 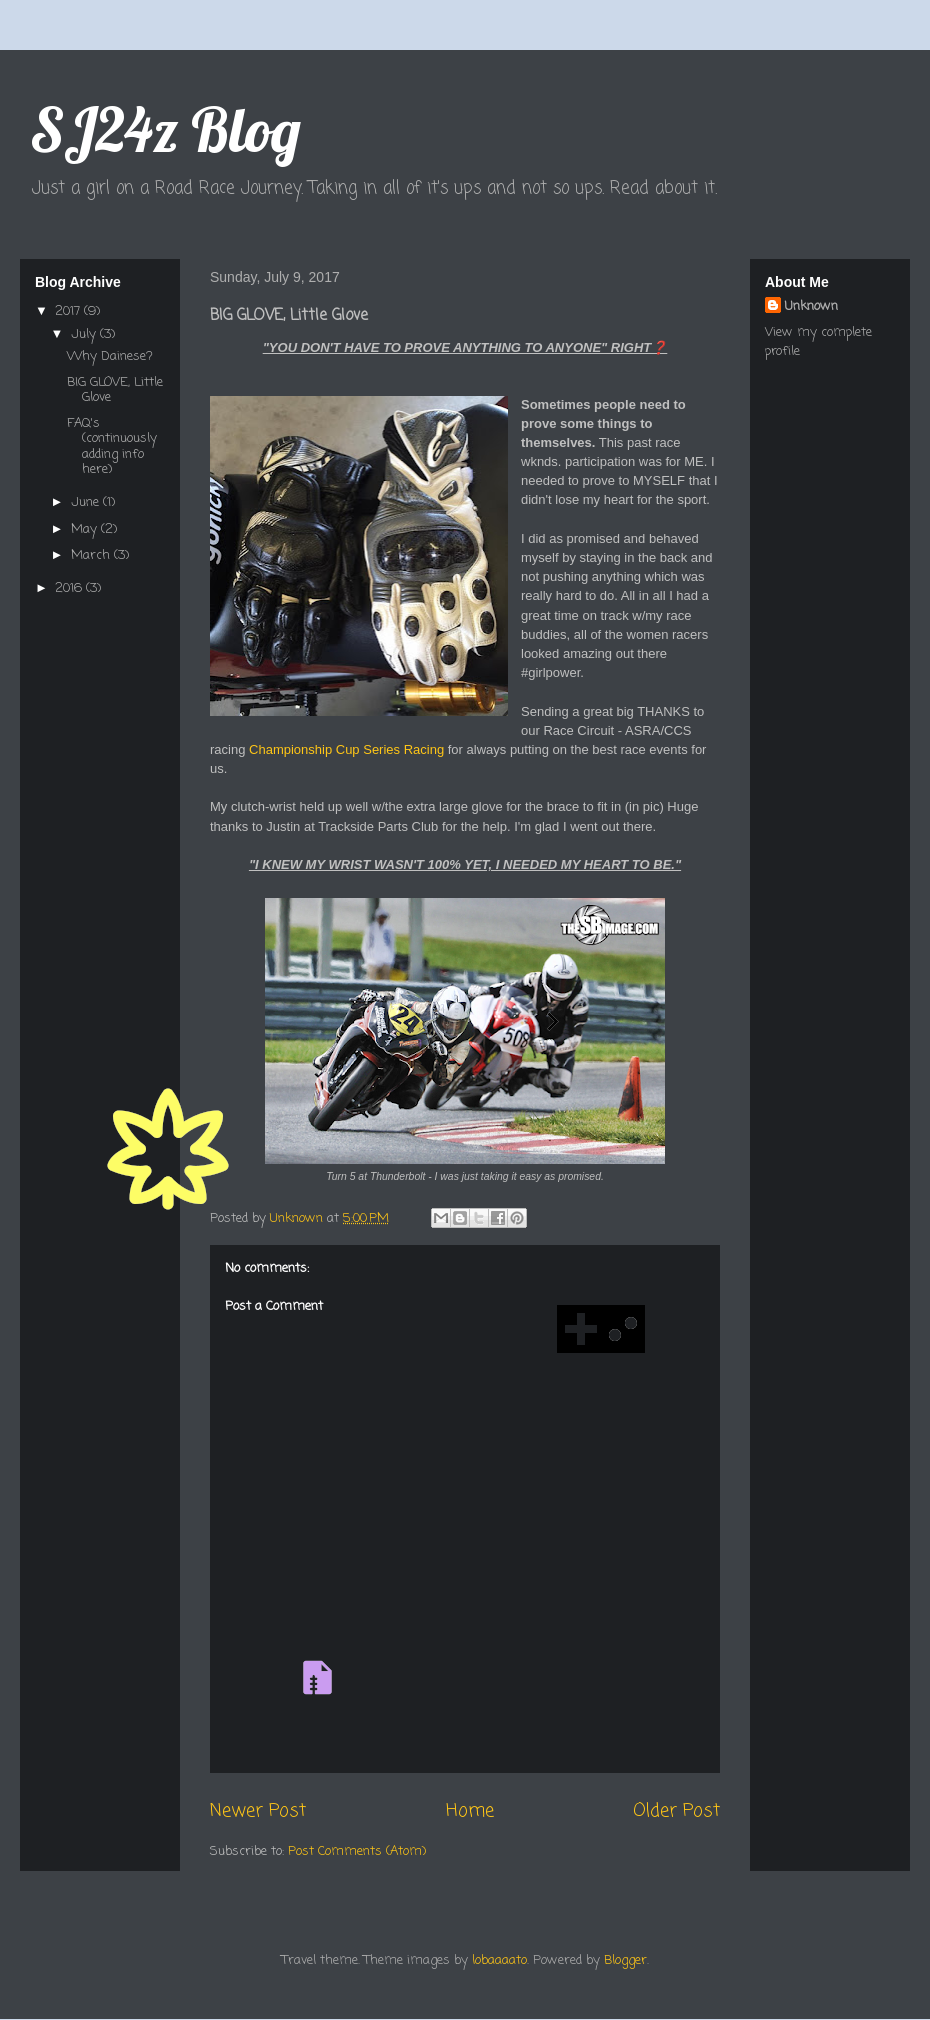 What do you see at coordinates (552, 1021) in the screenshot?
I see `go to next item or page` at bounding box center [552, 1021].